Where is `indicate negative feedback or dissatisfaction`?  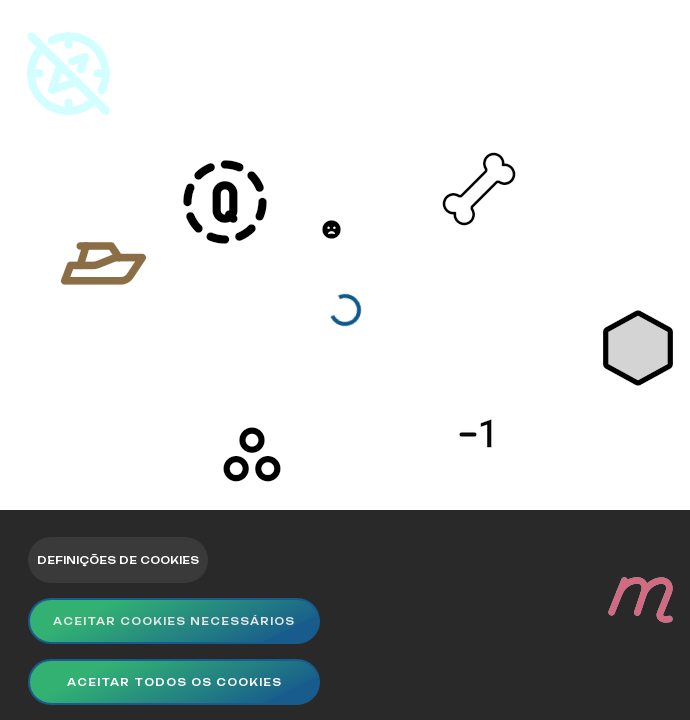 indicate negative feedback or dissatisfaction is located at coordinates (331, 229).